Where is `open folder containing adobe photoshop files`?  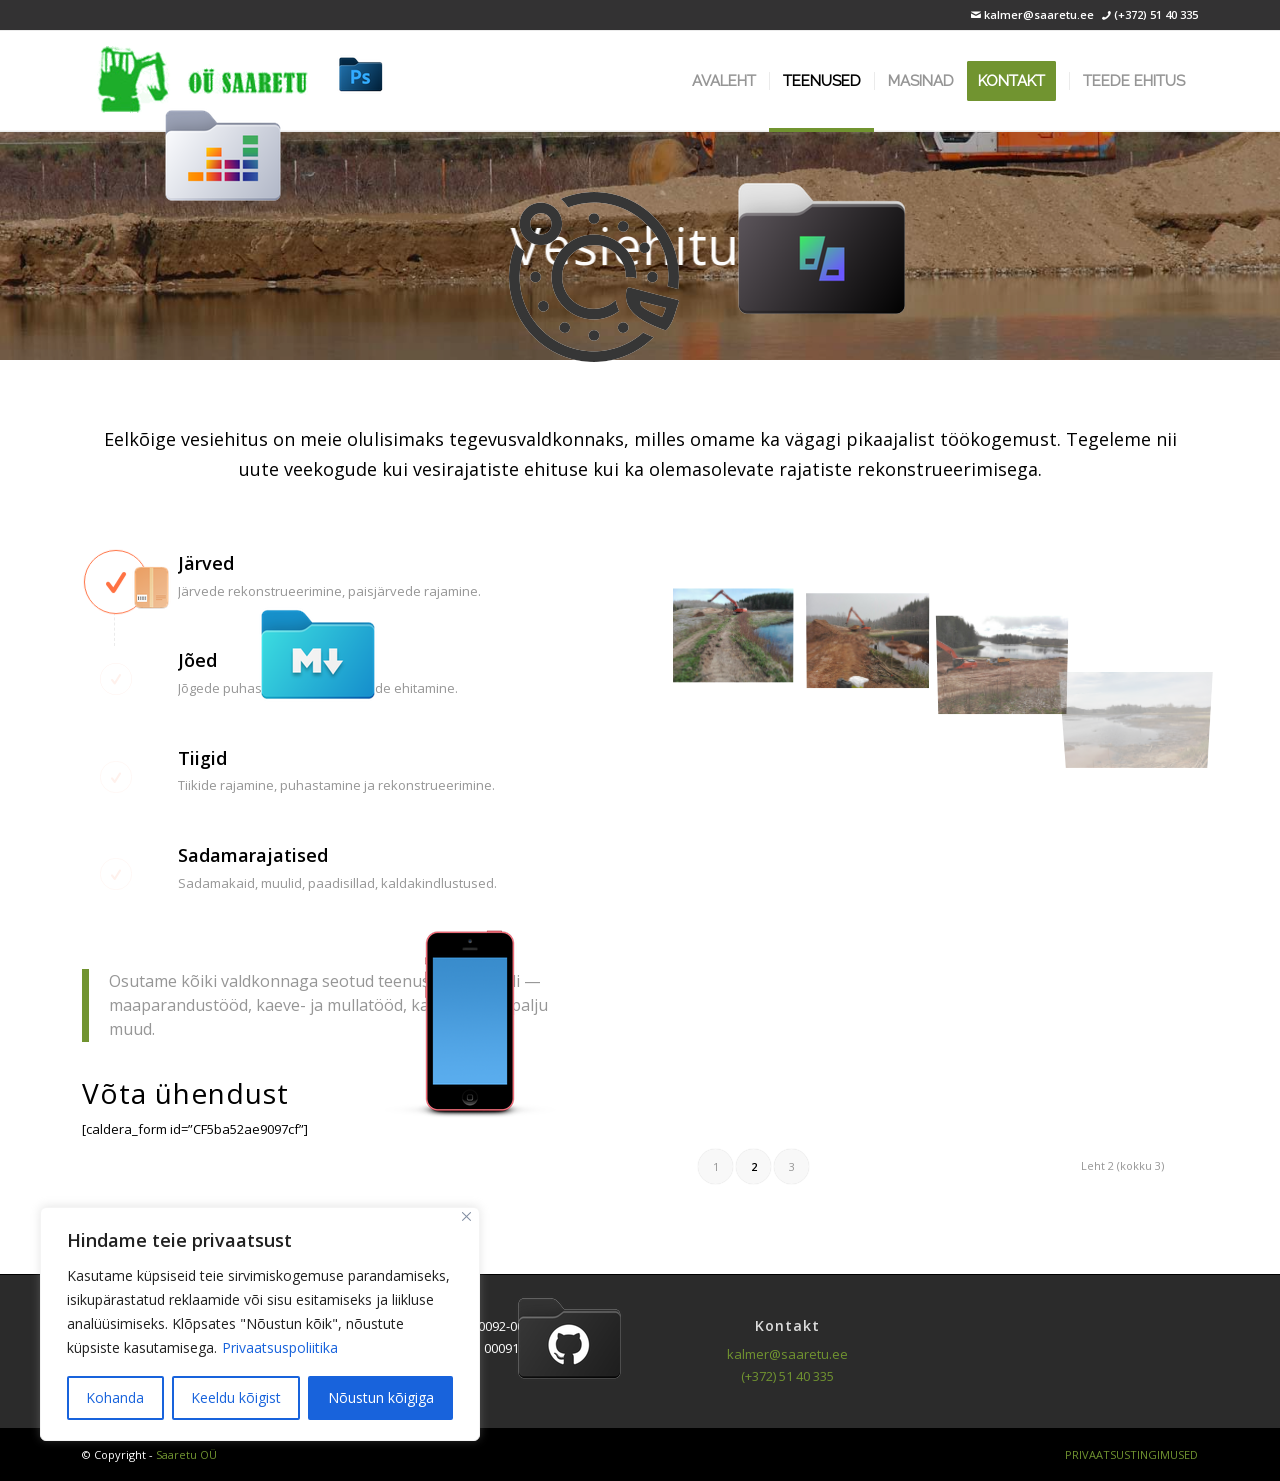 open folder containing adobe photoshop files is located at coordinates (360, 75).